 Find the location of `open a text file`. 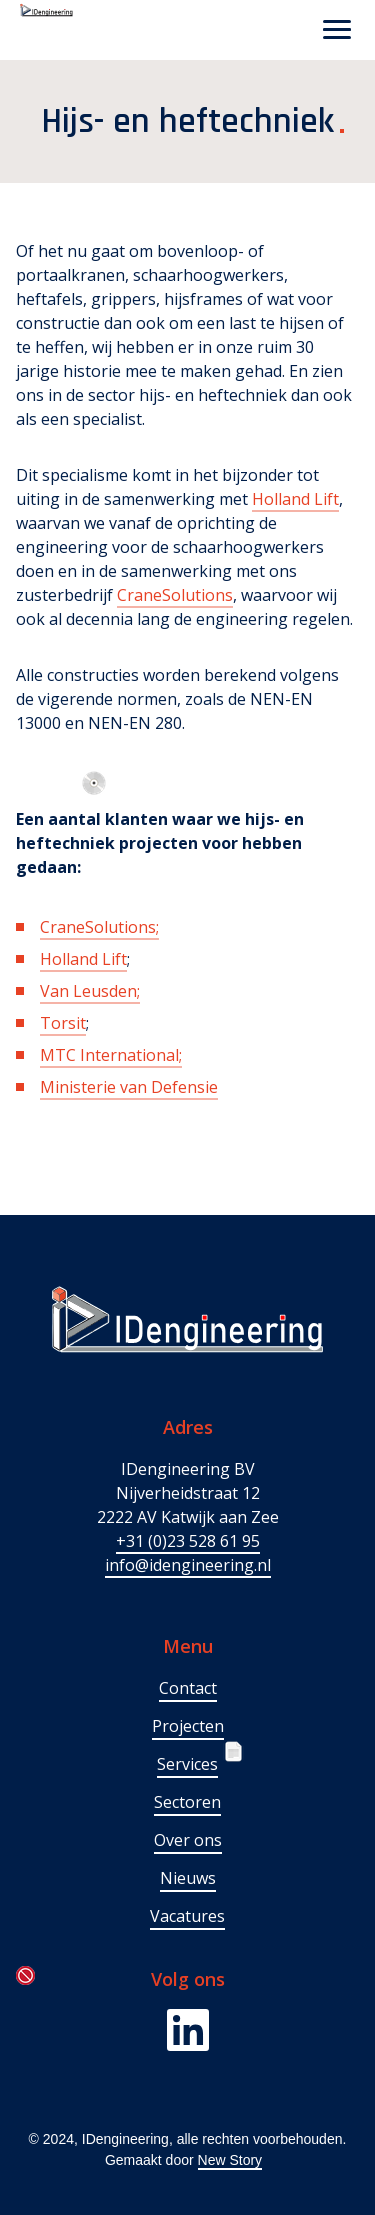

open a text file is located at coordinates (233, 1751).